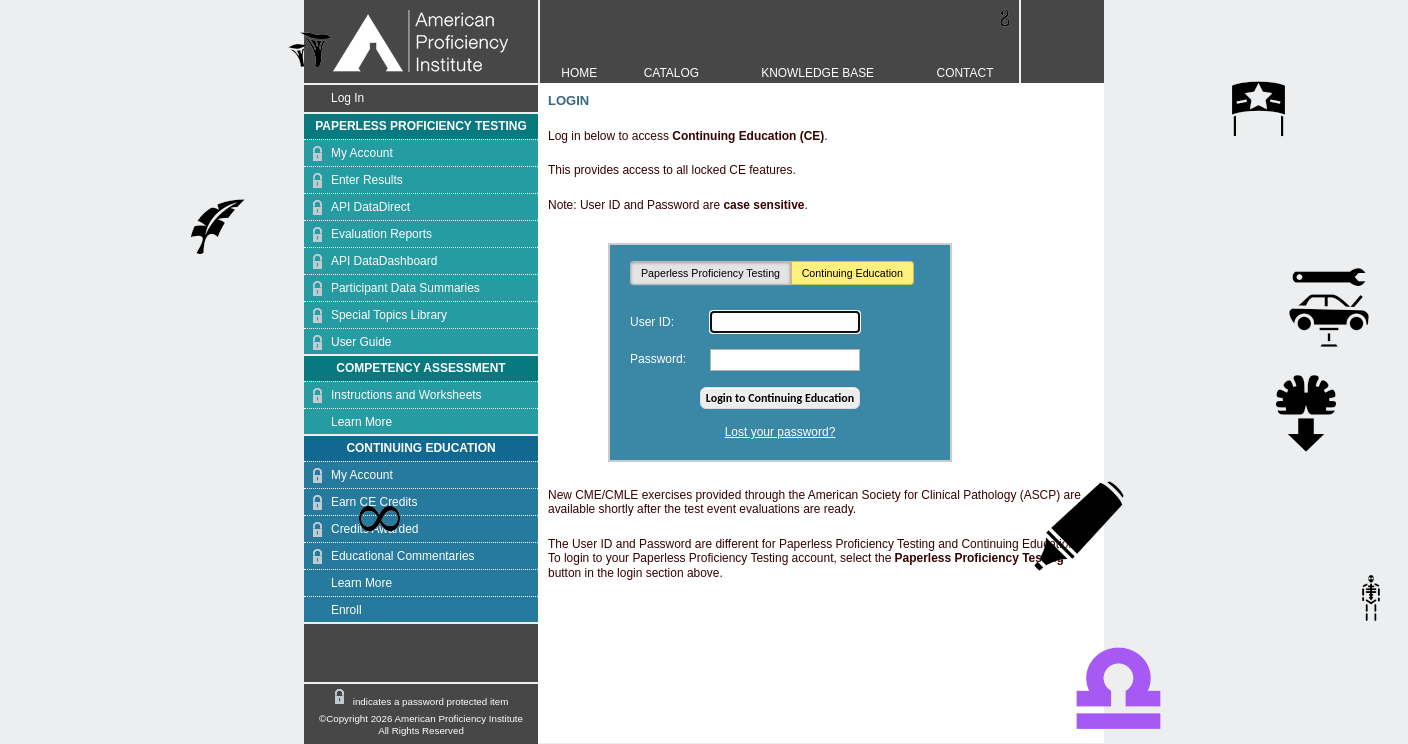  I want to click on highlight or mark important text, so click(1079, 526).